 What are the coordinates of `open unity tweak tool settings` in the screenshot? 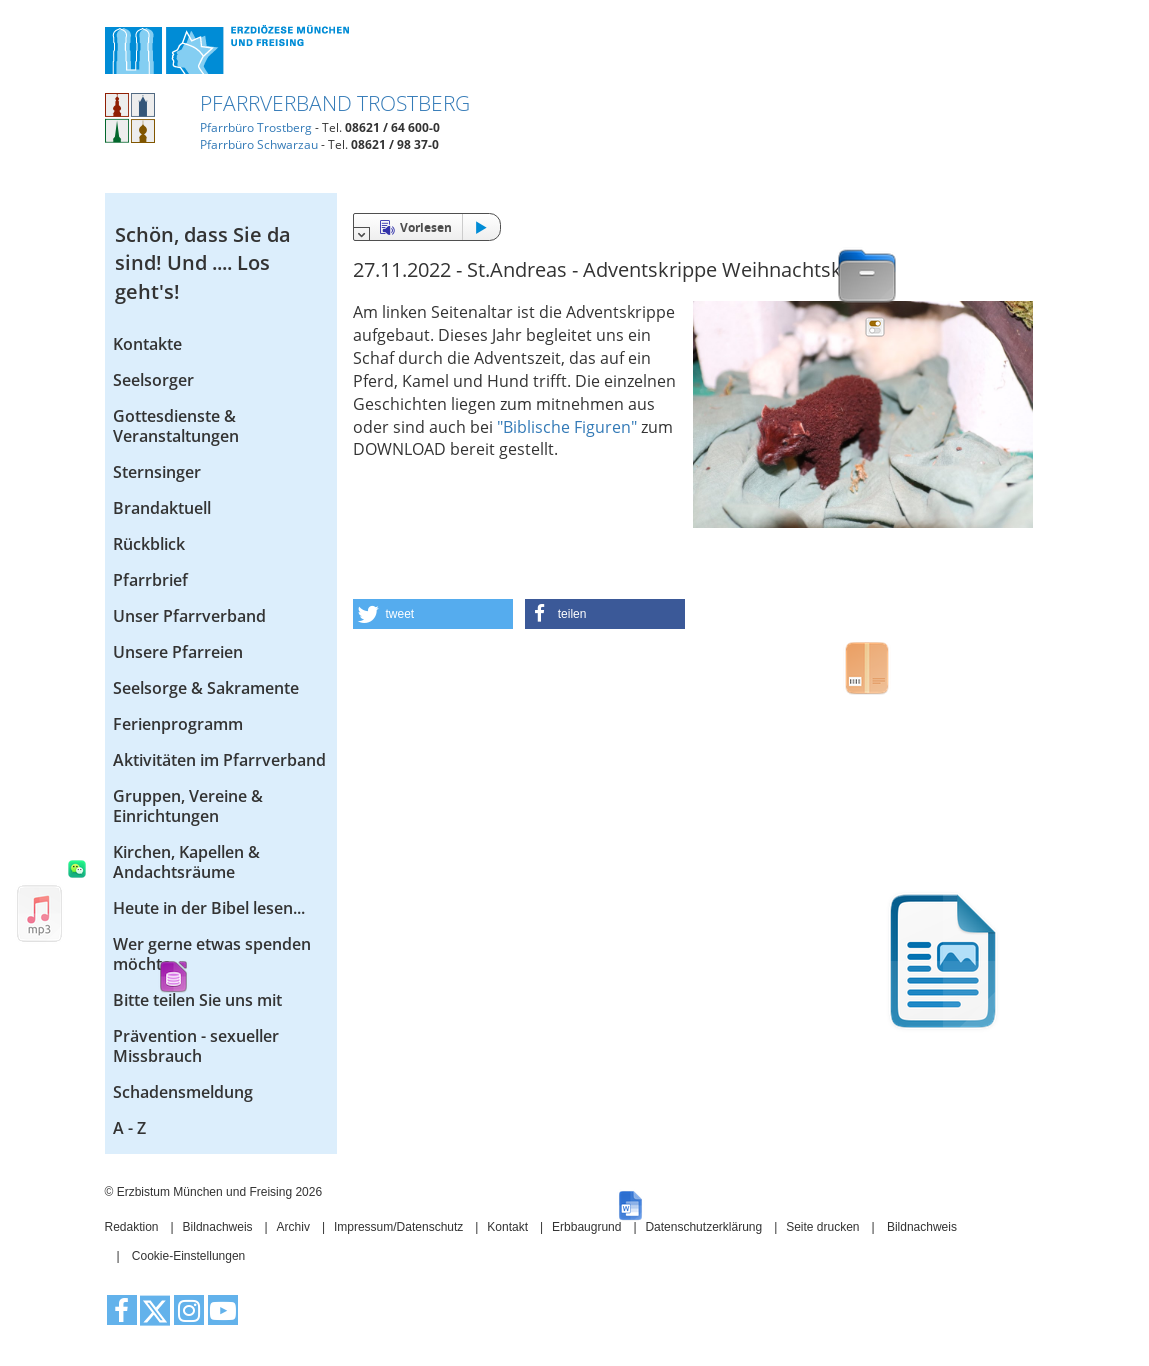 It's located at (875, 327).